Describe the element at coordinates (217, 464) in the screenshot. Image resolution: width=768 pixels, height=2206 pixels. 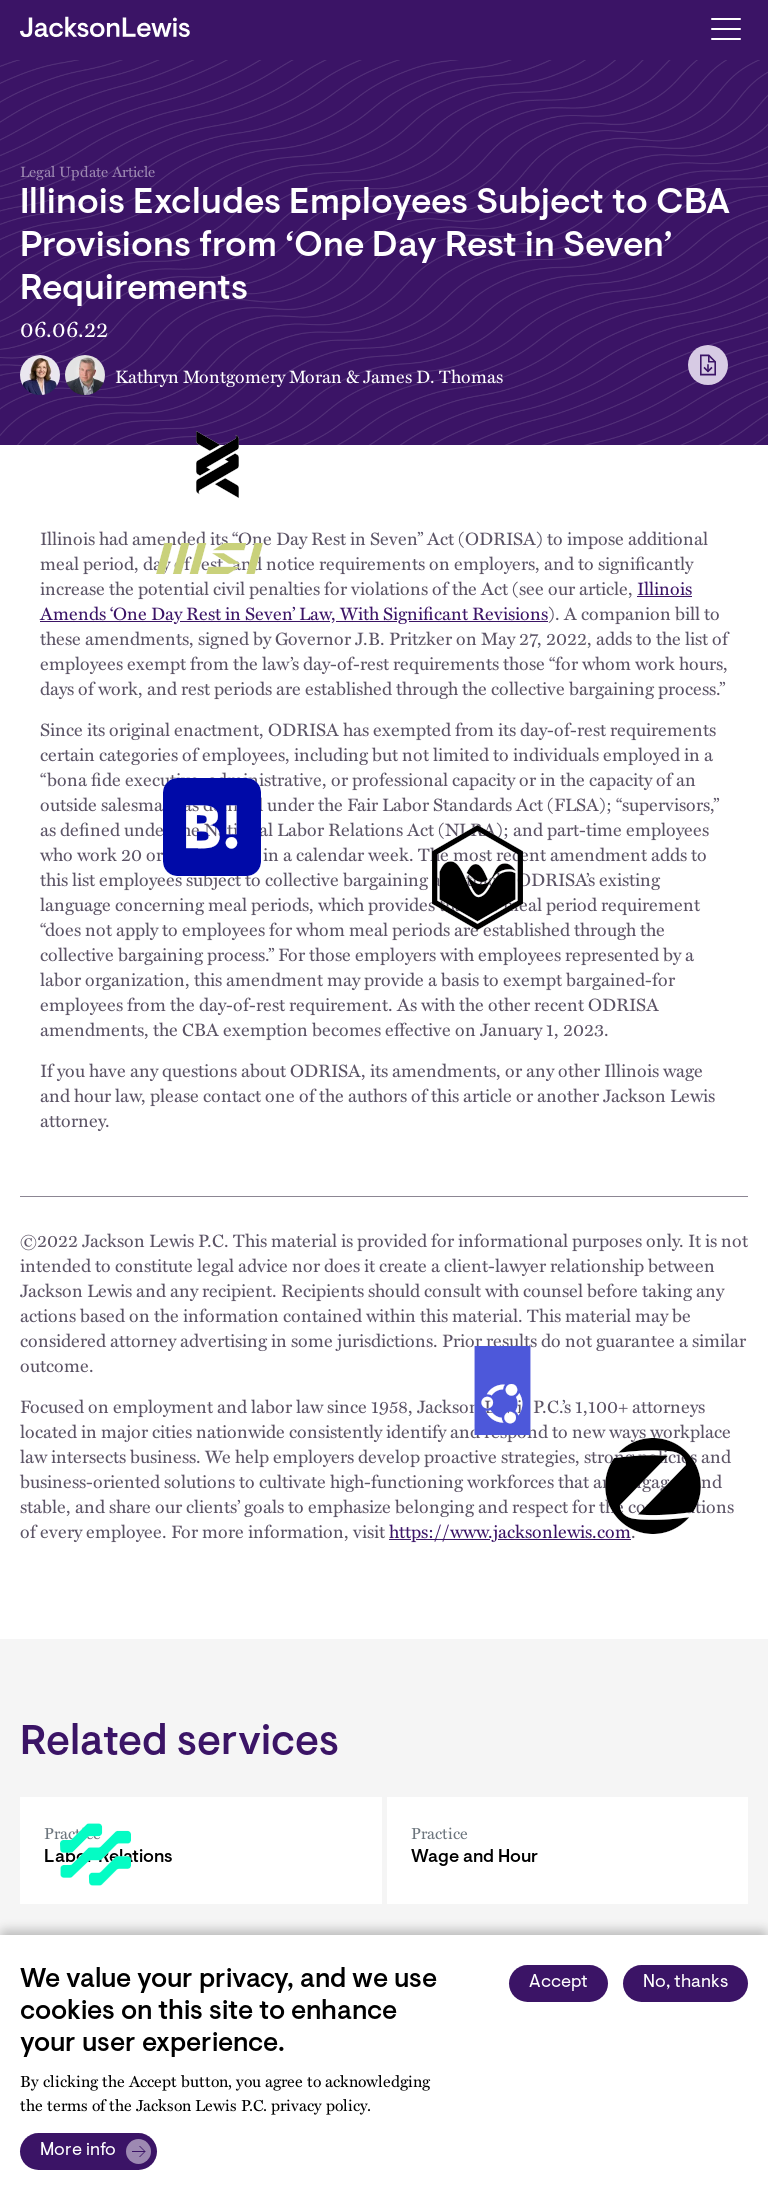
I see `helix brand logo` at that location.